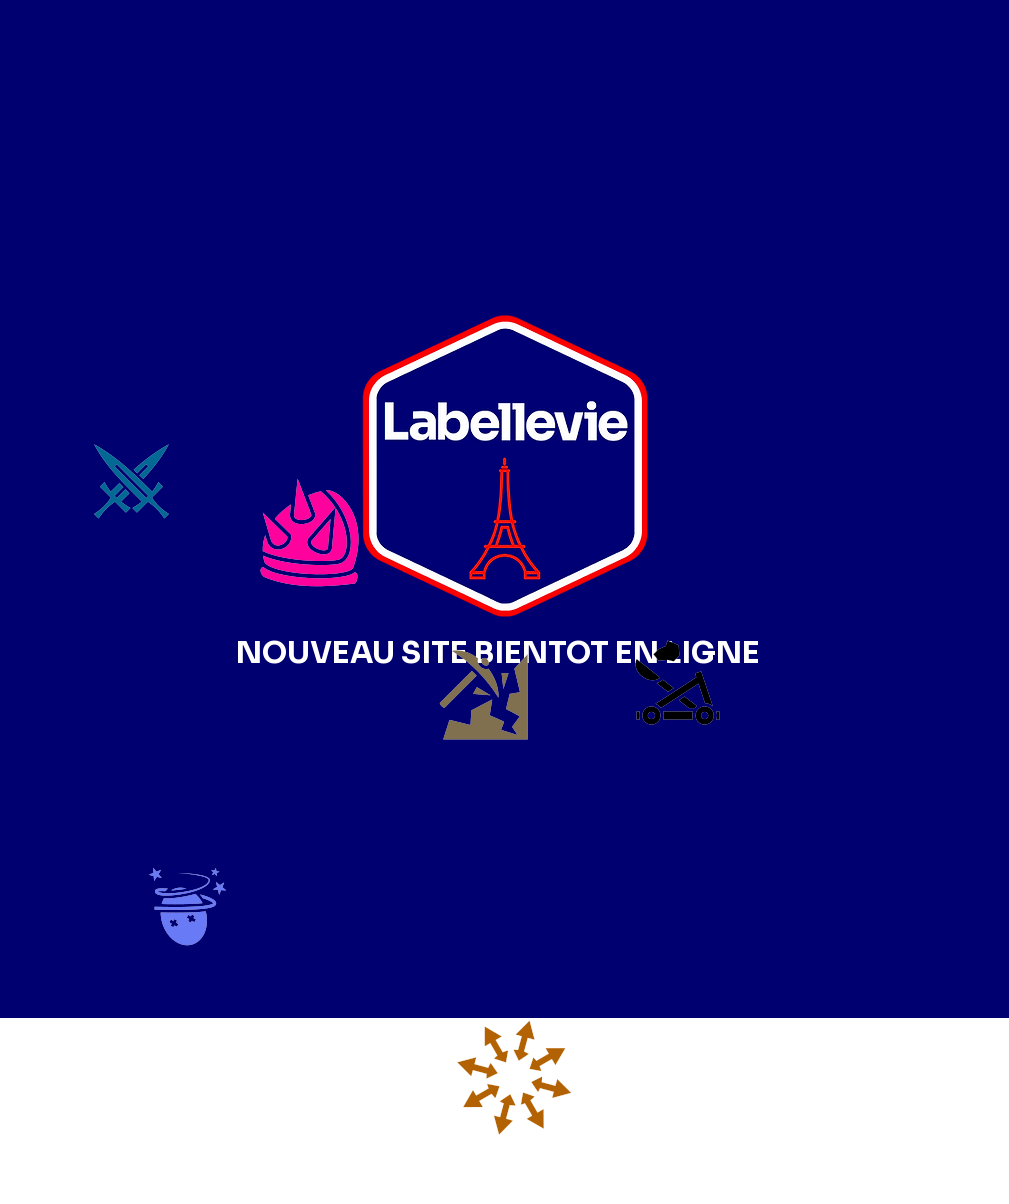  Describe the element at coordinates (187, 906) in the screenshot. I see `indicates a knockout or dizzy state in gameplay` at that location.